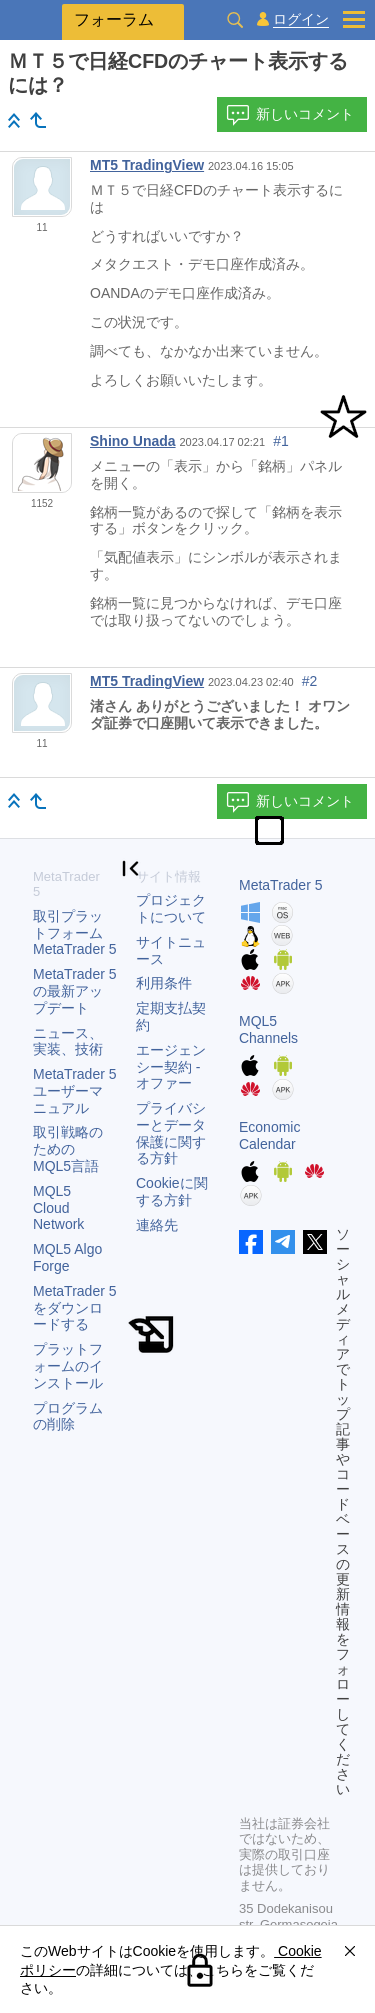  Describe the element at coordinates (269, 830) in the screenshot. I see `select or crop a square area` at that location.